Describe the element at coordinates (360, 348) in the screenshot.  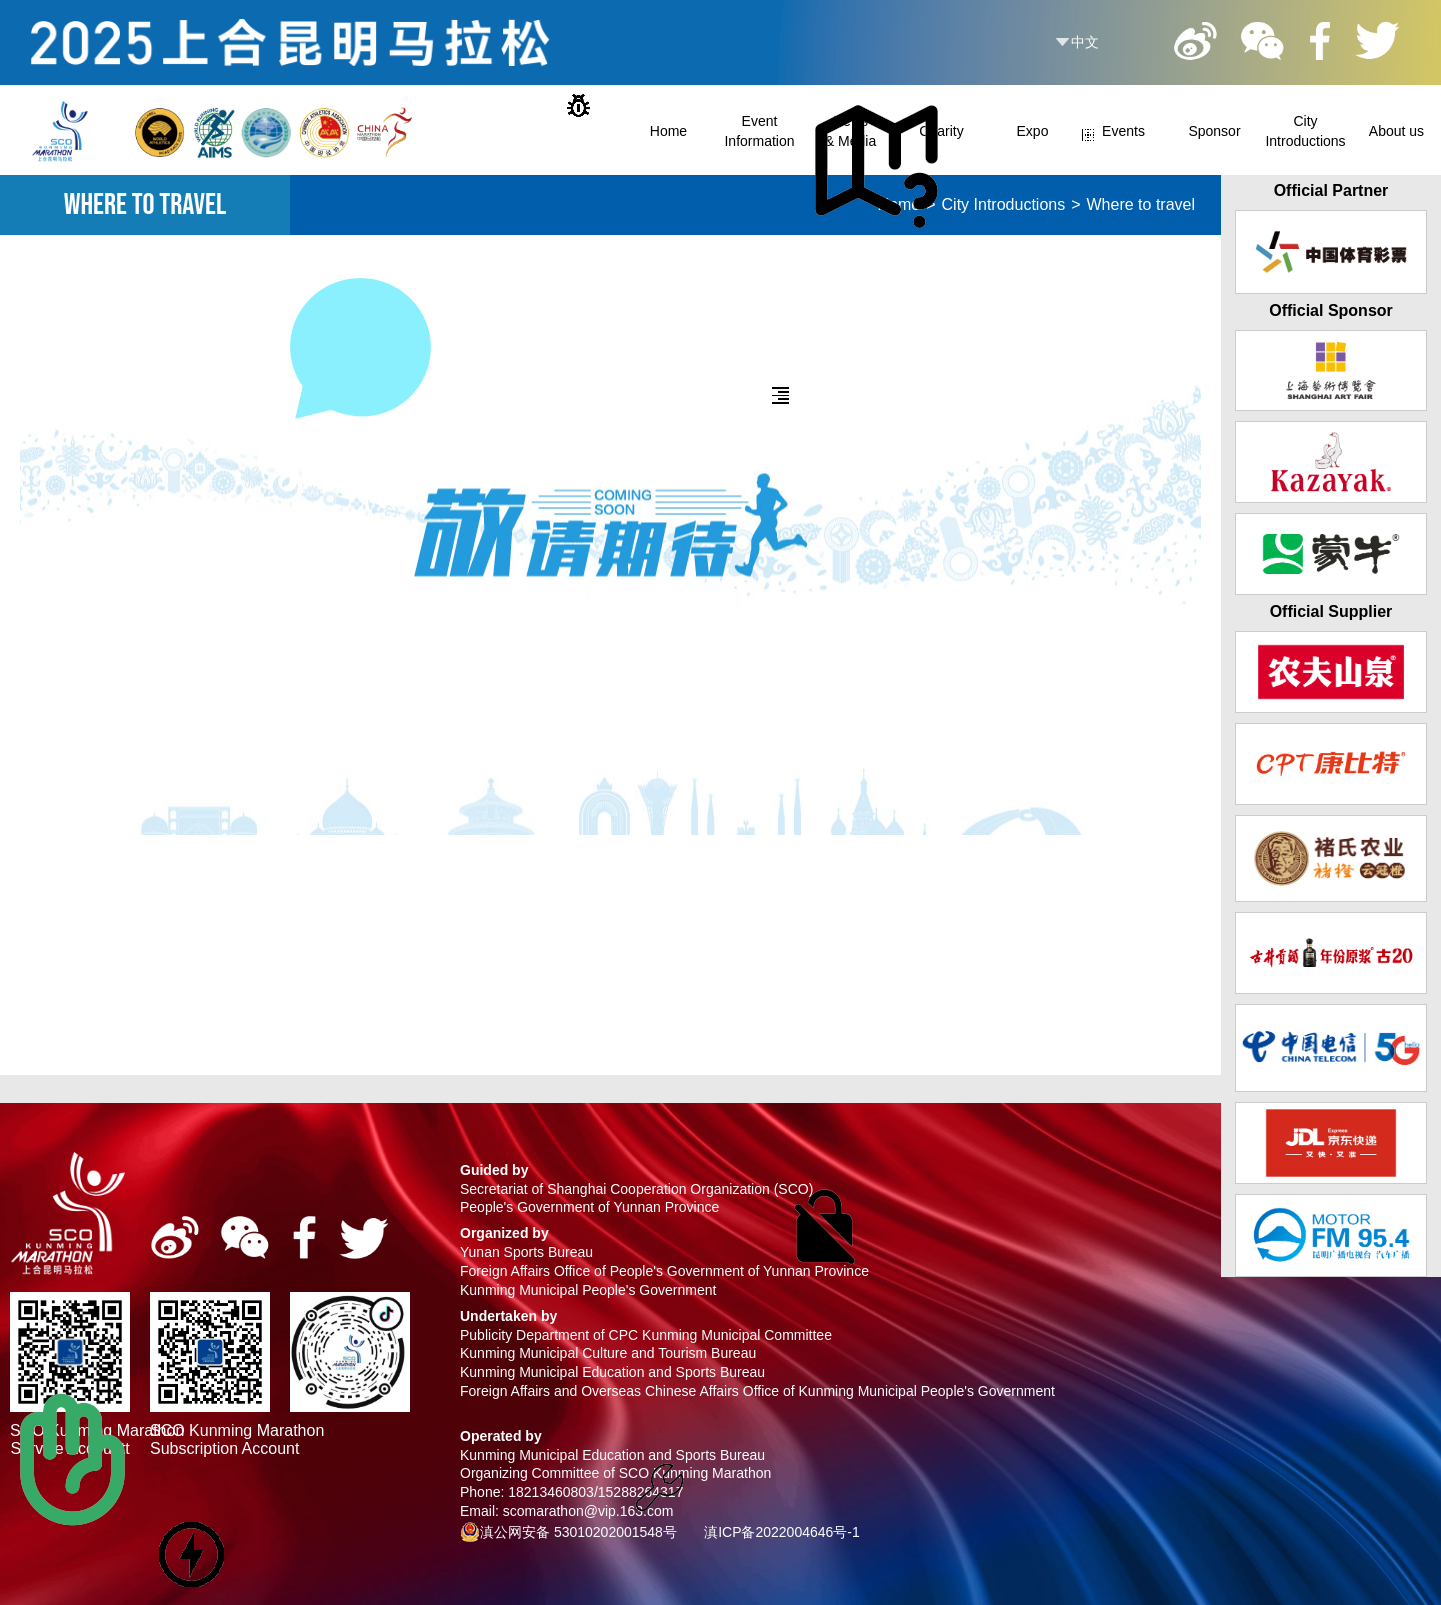
I see `open chat or messaging` at that location.